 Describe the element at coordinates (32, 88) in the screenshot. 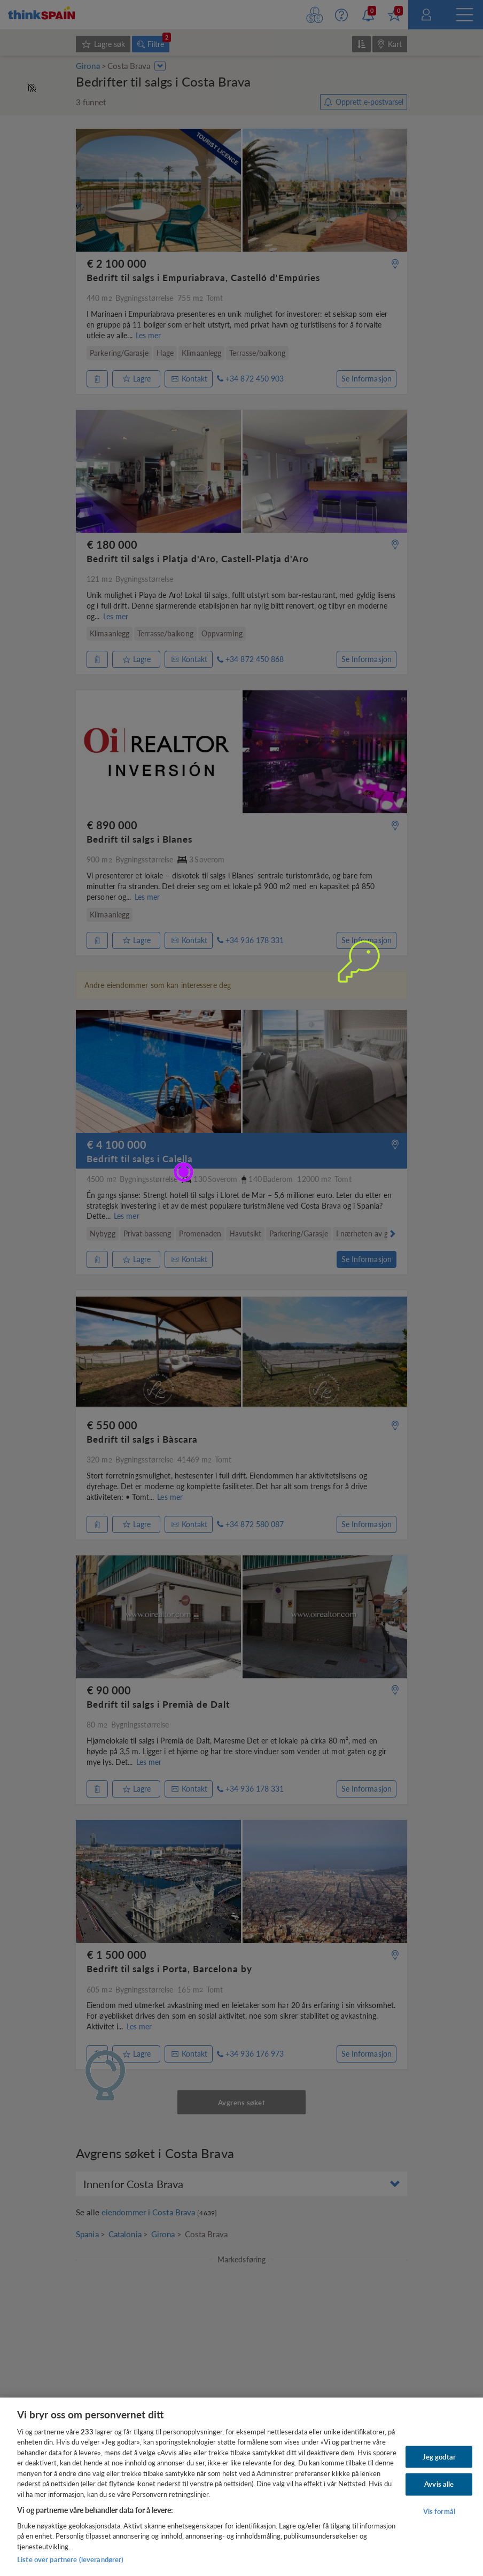

I see `disable fingerprint authentication` at that location.